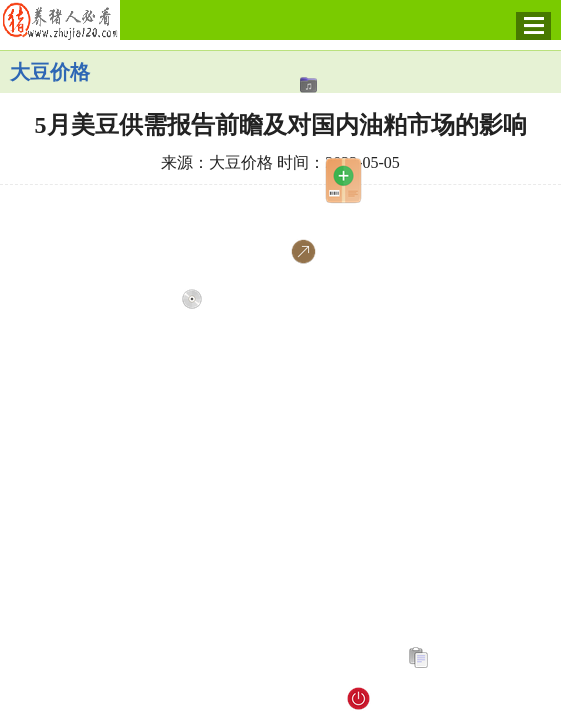 This screenshot has height=720, width=561. I want to click on add a new package to install queue, so click(343, 180).